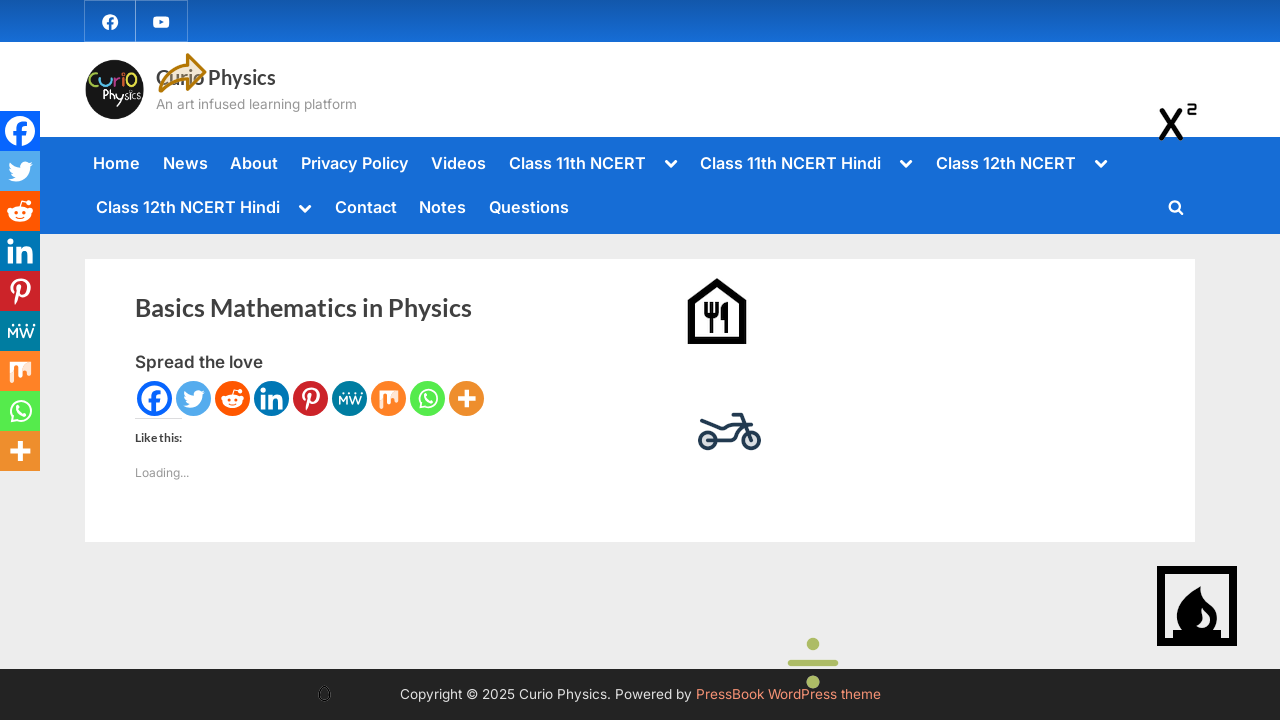 This screenshot has height=720, width=1280. What do you see at coordinates (1171, 122) in the screenshot?
I see `format selected text as superscript` at bounding box center [1171, 122].